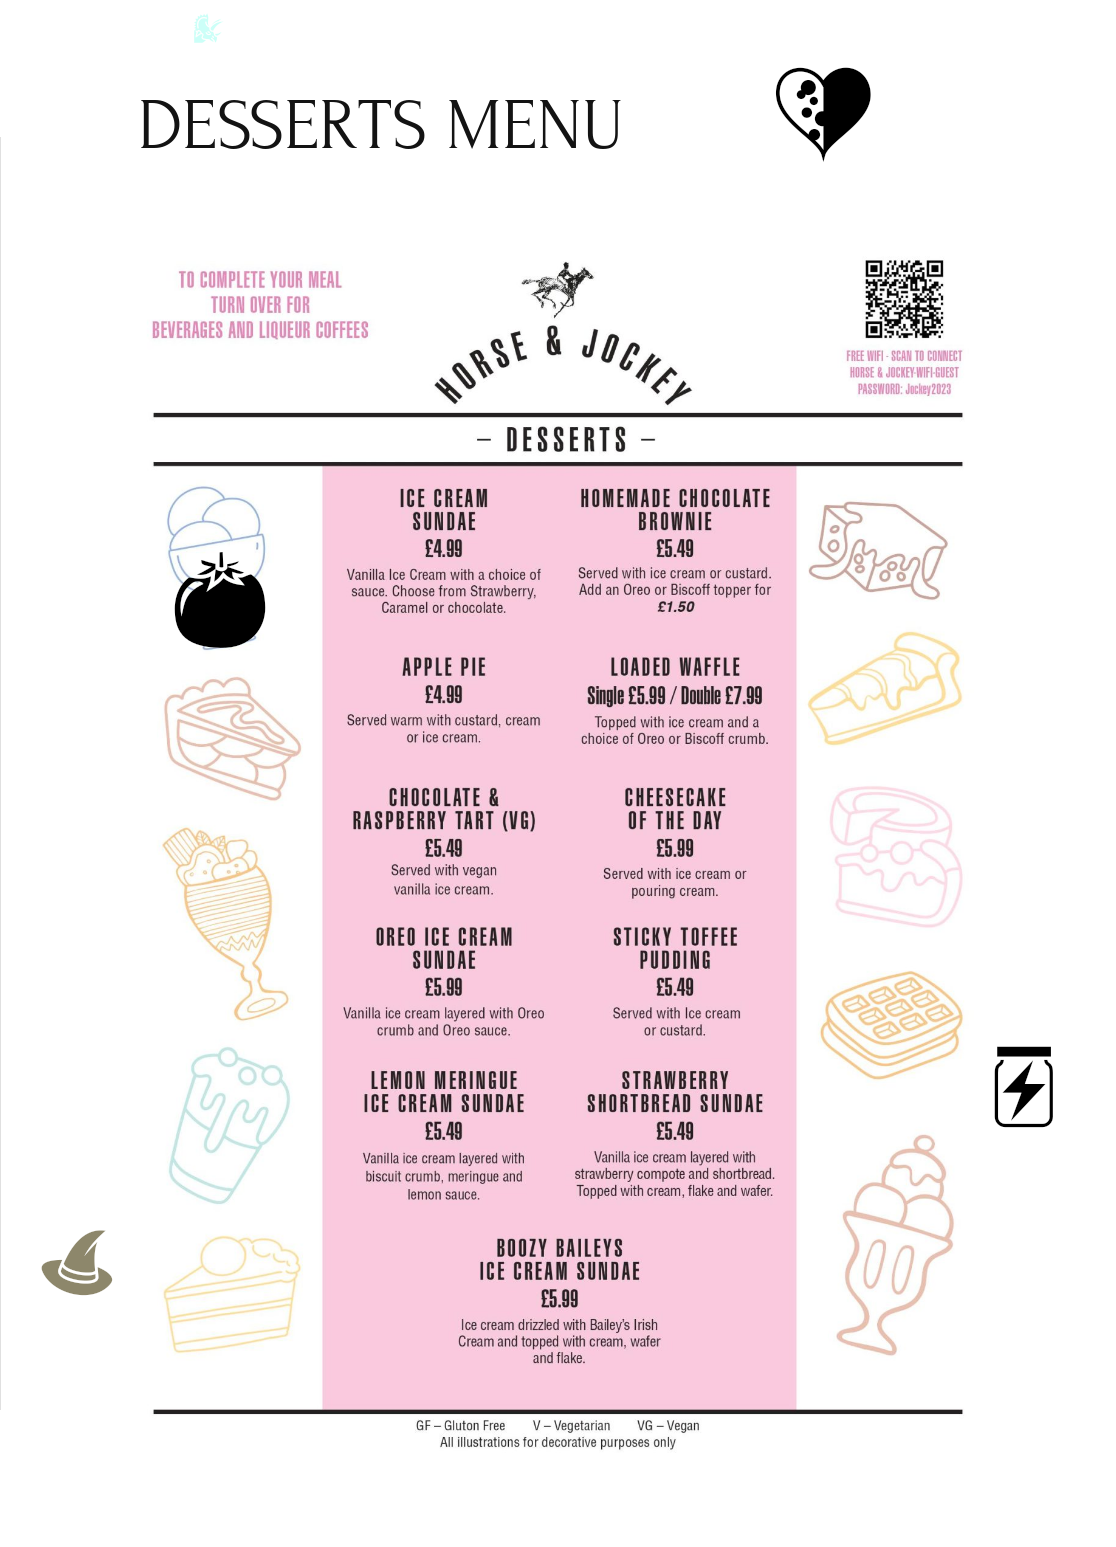 The image size is (1116, 1547). I want to click on select tomato as an ingredient, so click(220, 600).